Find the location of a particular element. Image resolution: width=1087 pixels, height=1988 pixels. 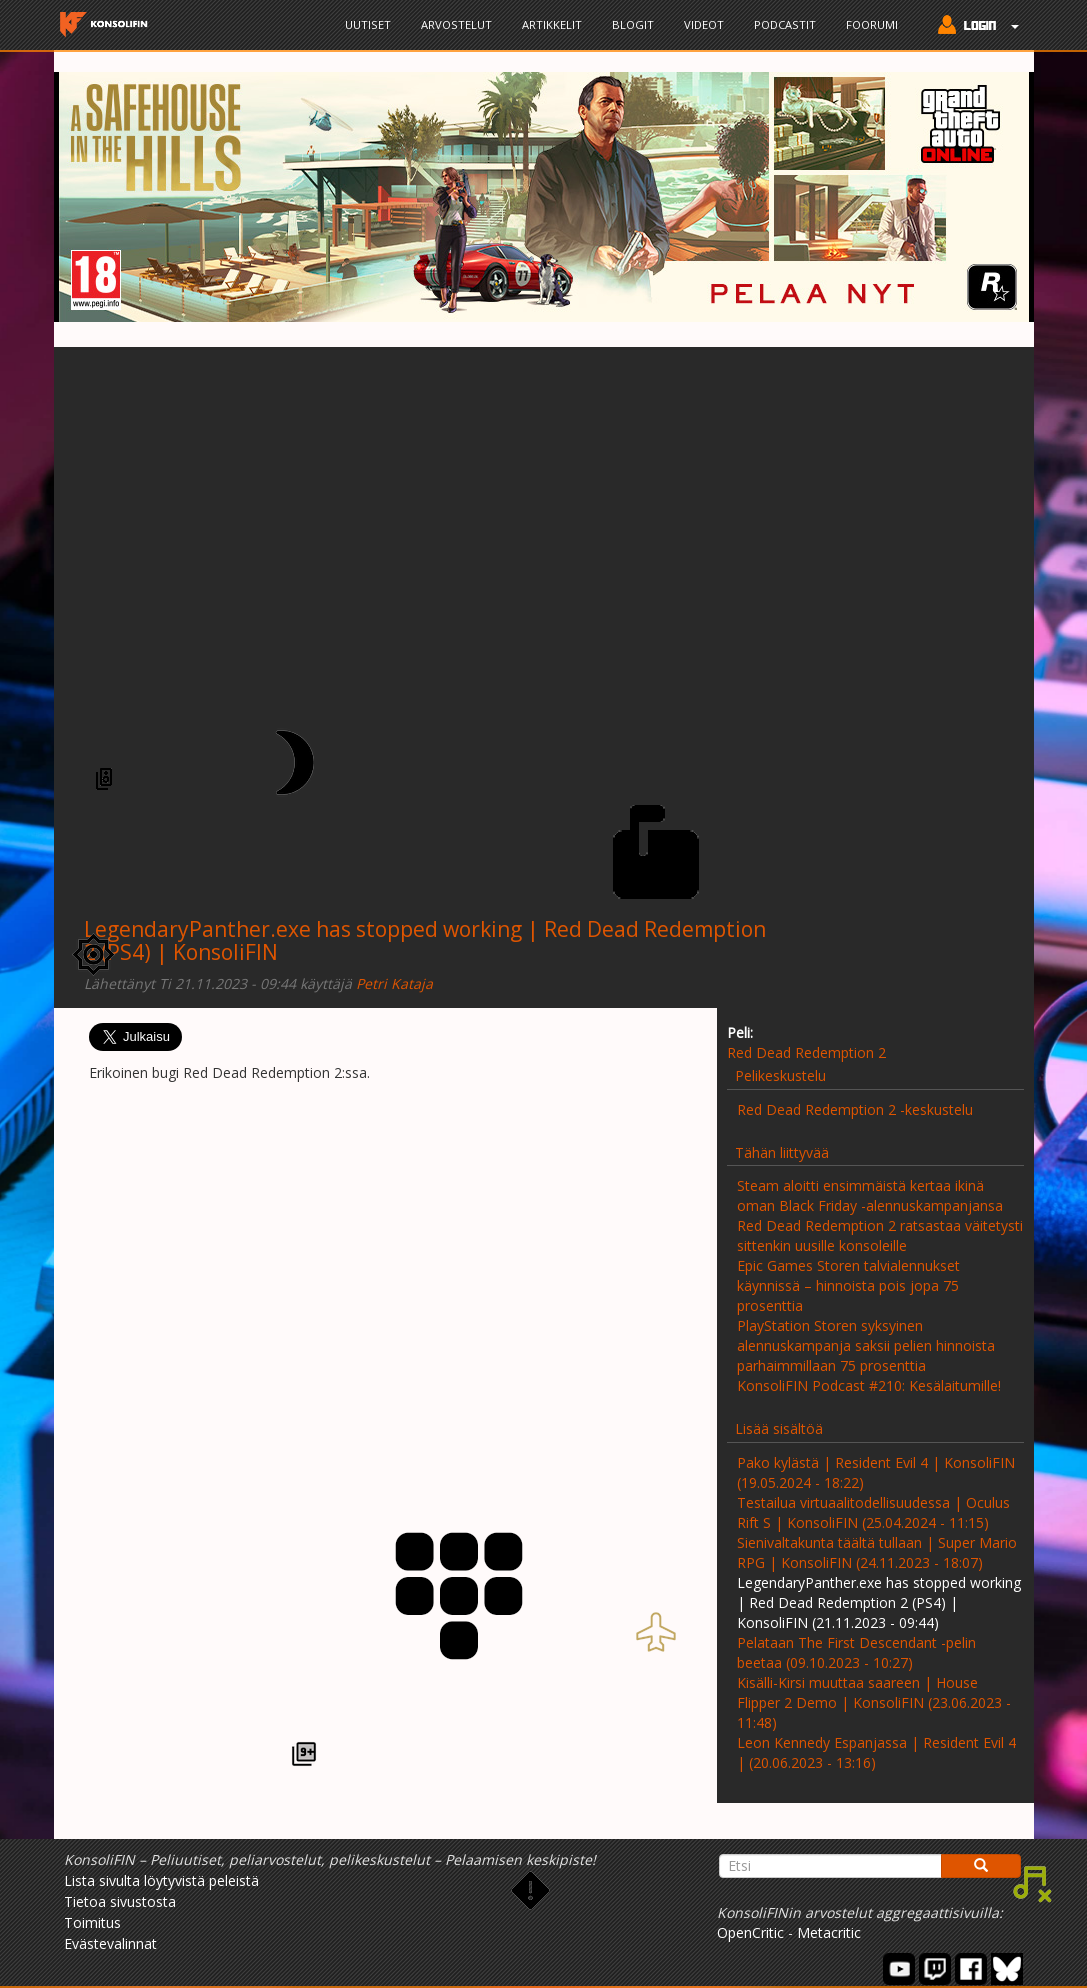

enable airplane mode is located at coordinates (656, 1632).